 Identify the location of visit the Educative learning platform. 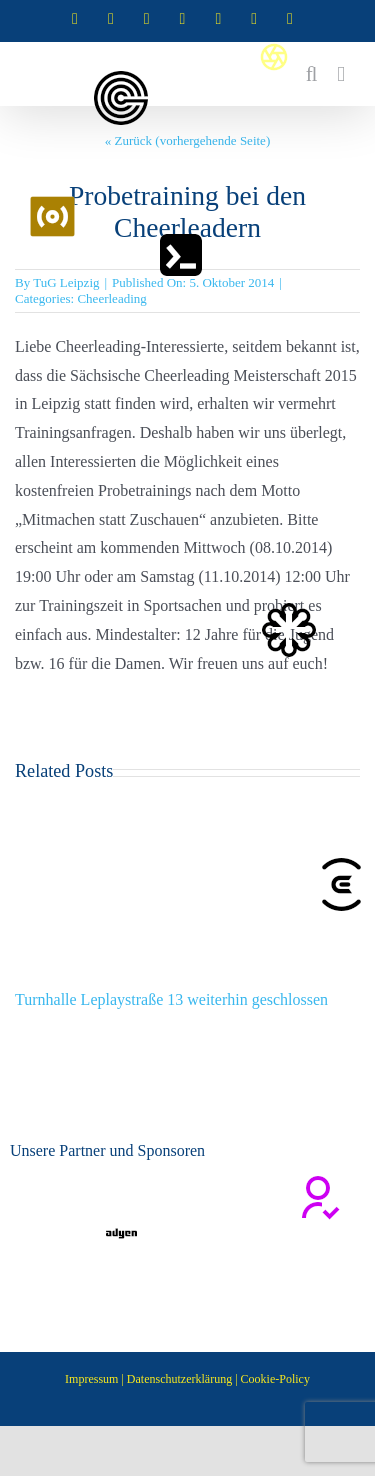
(181, 255).